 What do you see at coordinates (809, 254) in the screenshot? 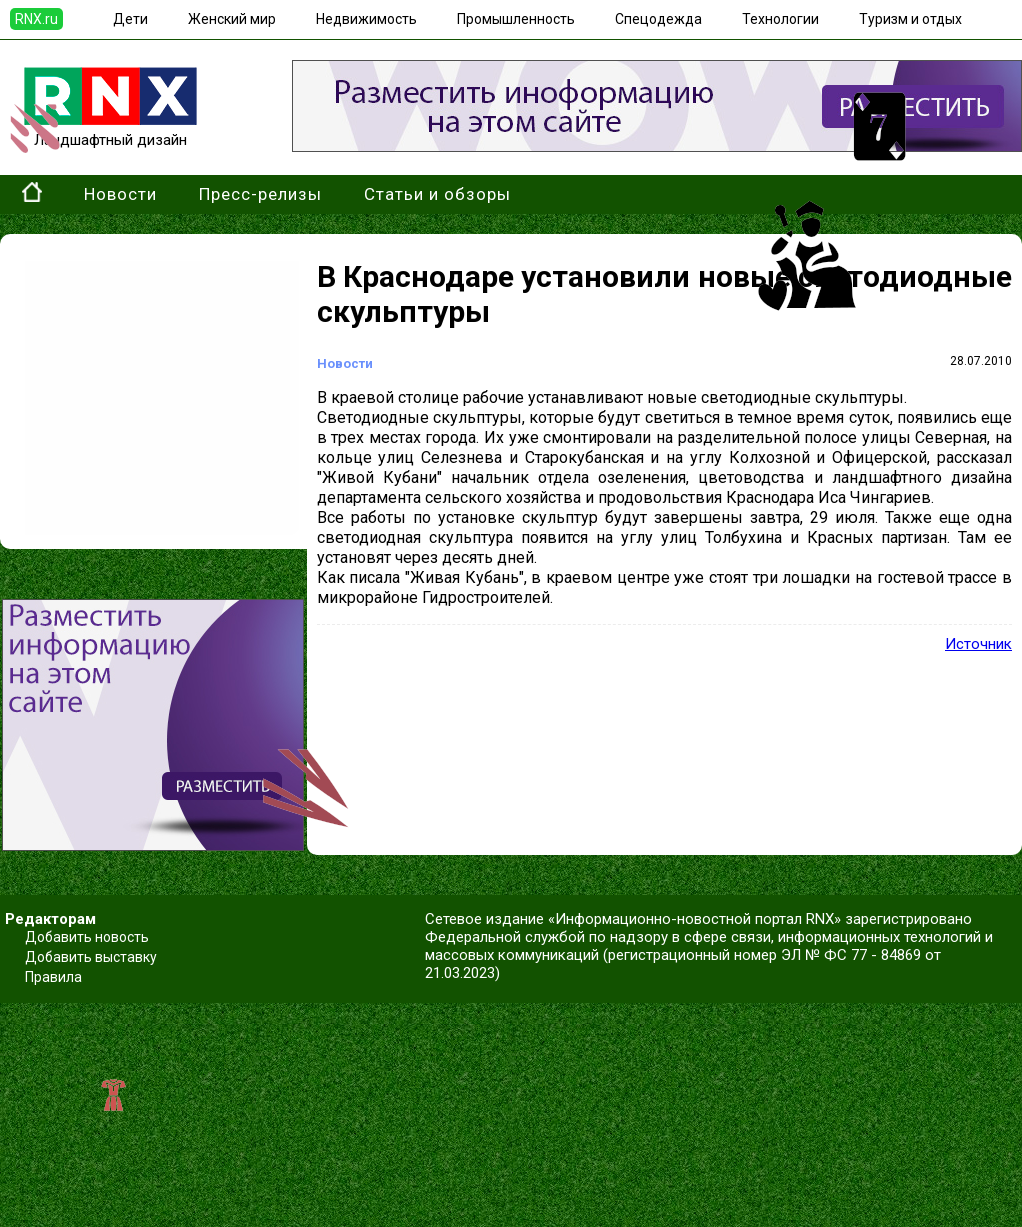
I see `the empress tarot card` at bounding box center [809, 254].